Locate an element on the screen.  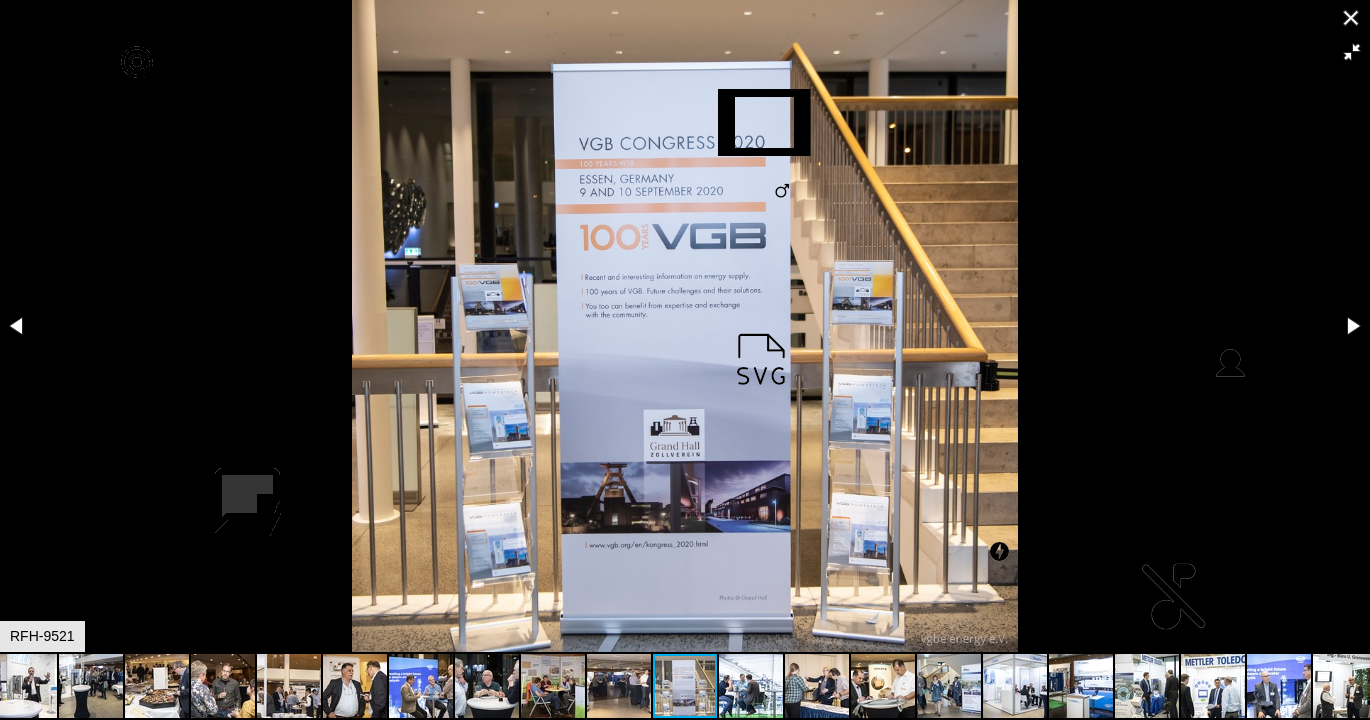
view your profile is located at coordinates (1230, 363).